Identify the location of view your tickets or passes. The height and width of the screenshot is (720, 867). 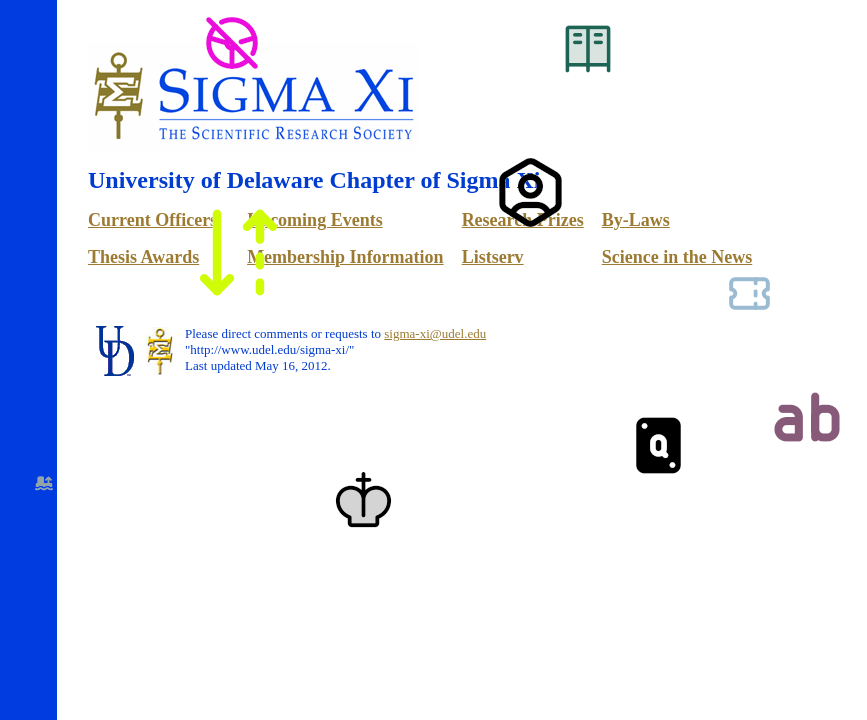
(749, 293).